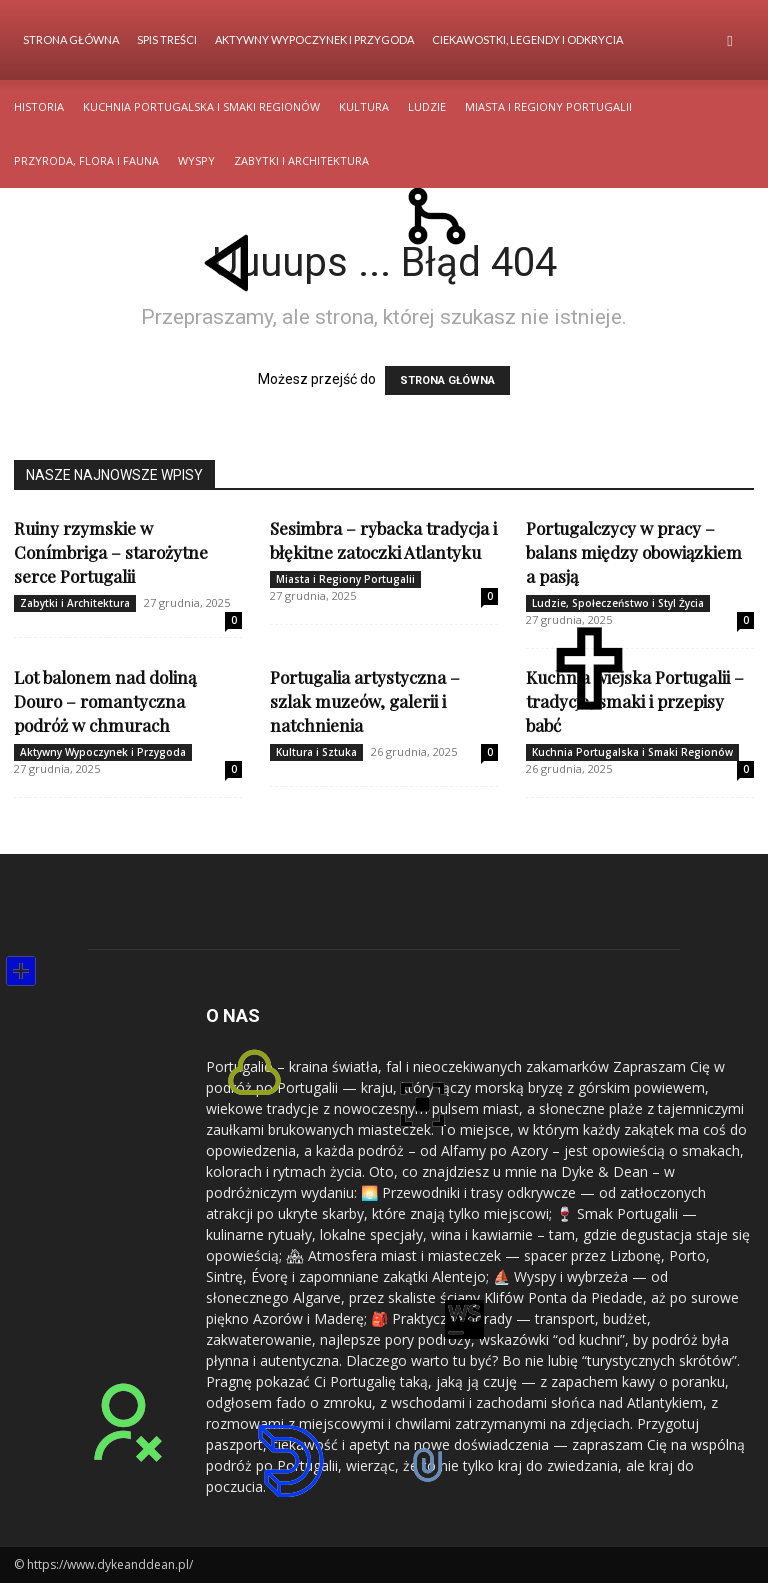 Image resolution: width=768 pixels, height=1583 pixels. I want to click on merge branches in a git repository, so click(437, 216).